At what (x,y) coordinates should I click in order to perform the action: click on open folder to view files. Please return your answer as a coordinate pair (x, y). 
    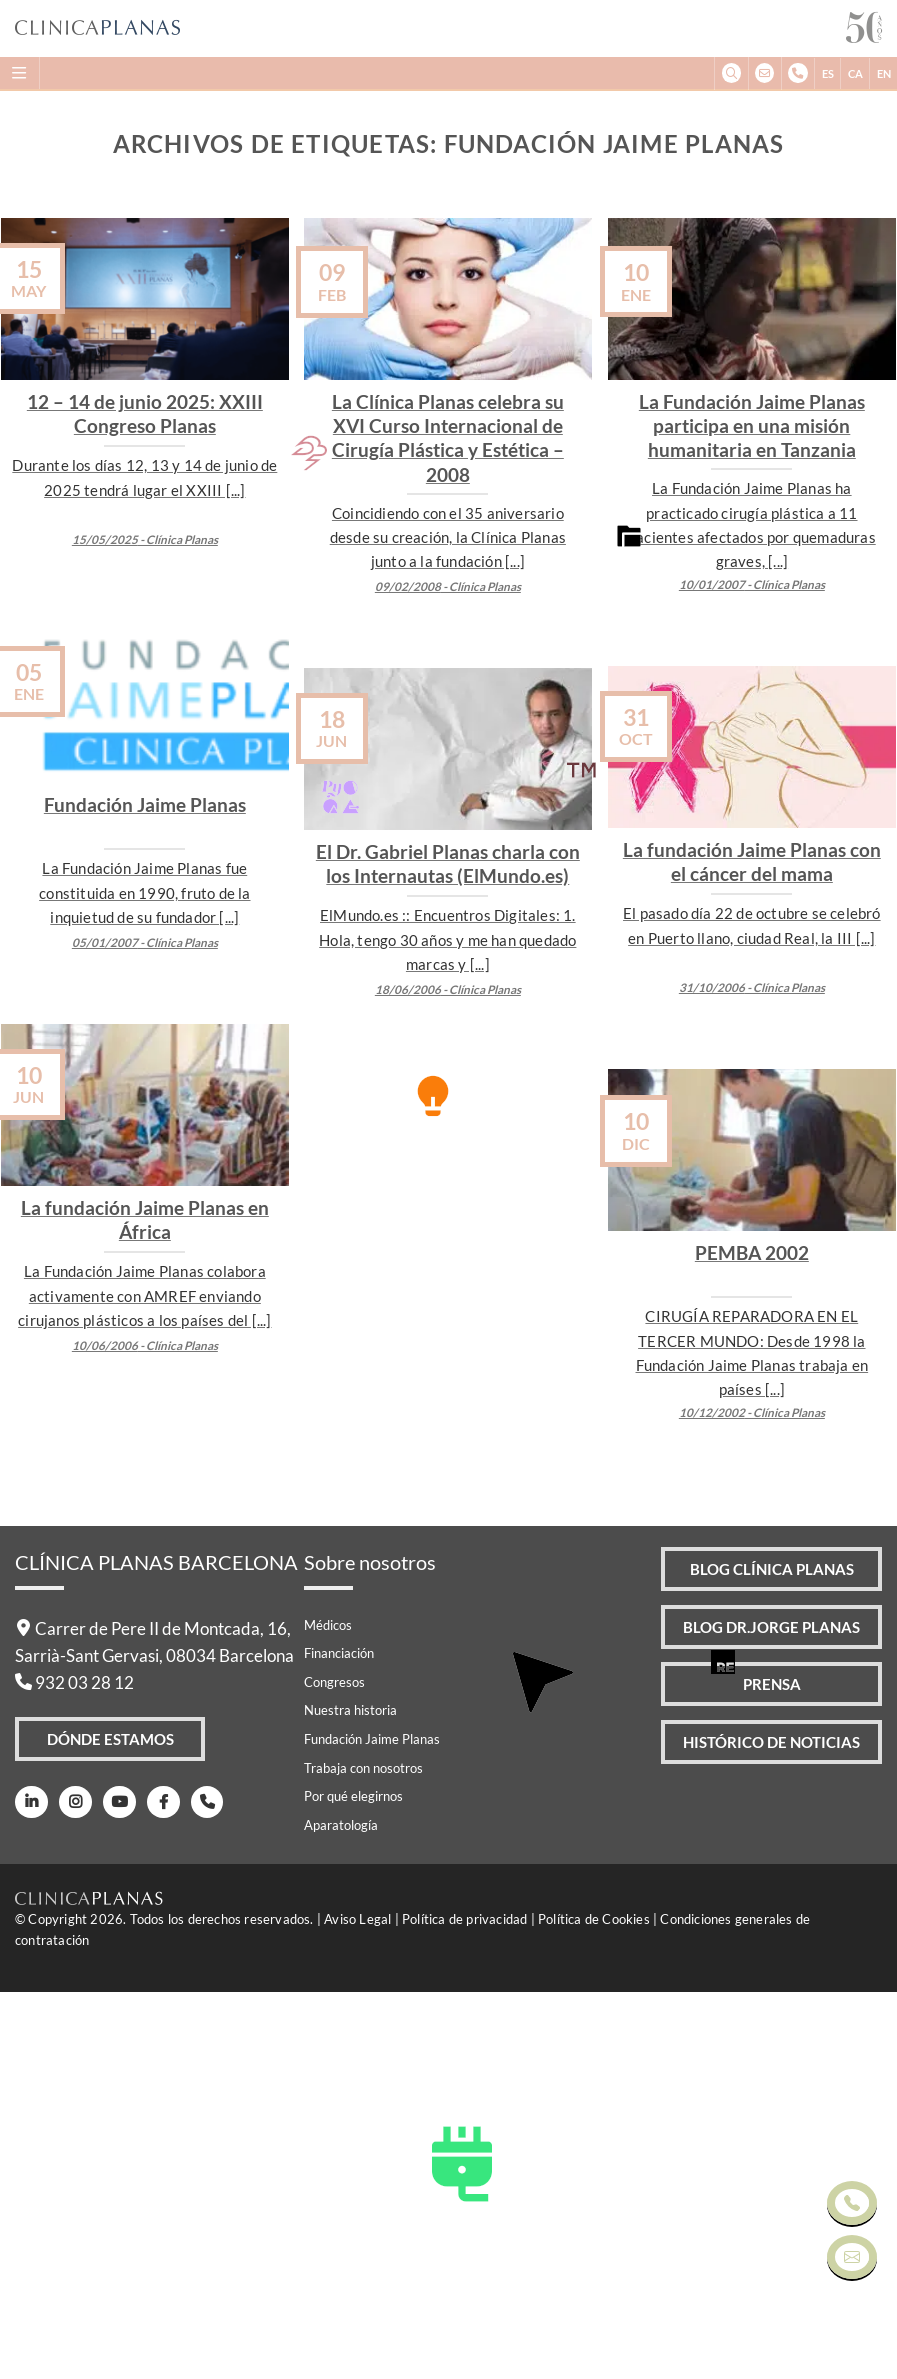
    Looking at the image, I should click on (629, 536).